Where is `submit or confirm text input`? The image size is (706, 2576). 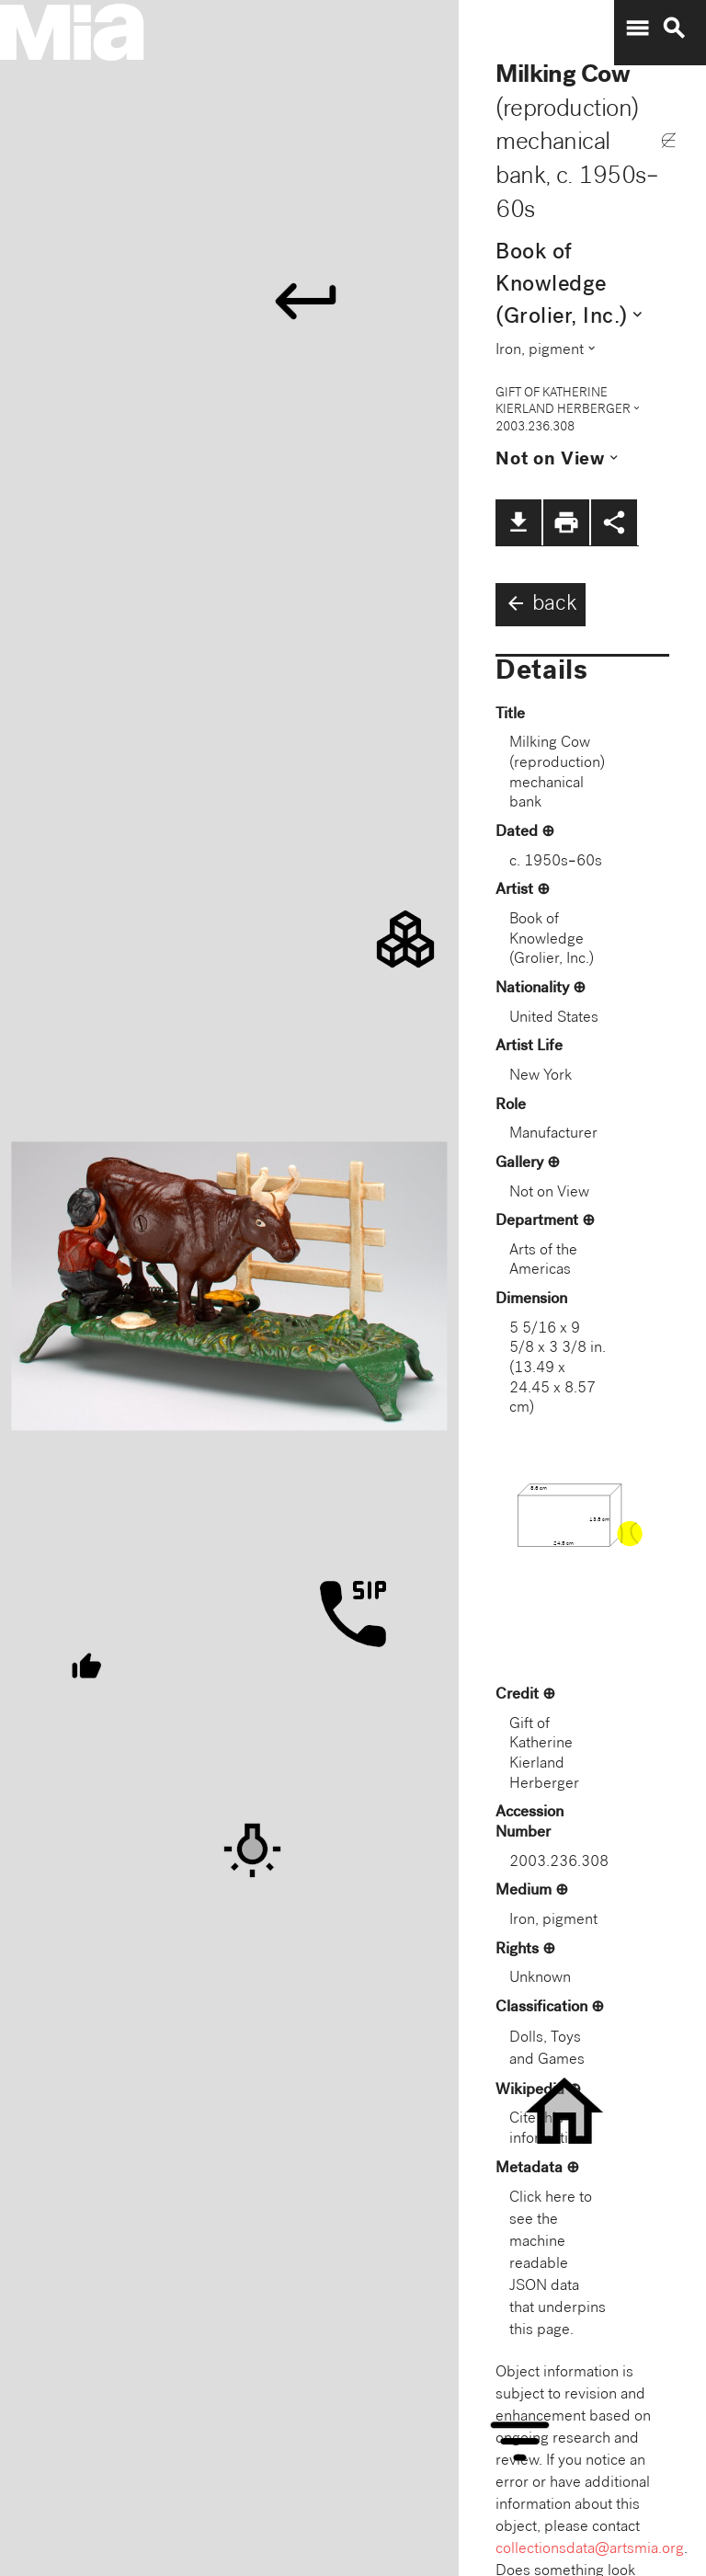
submit or confirm text input is located at coordinates (306, 301).